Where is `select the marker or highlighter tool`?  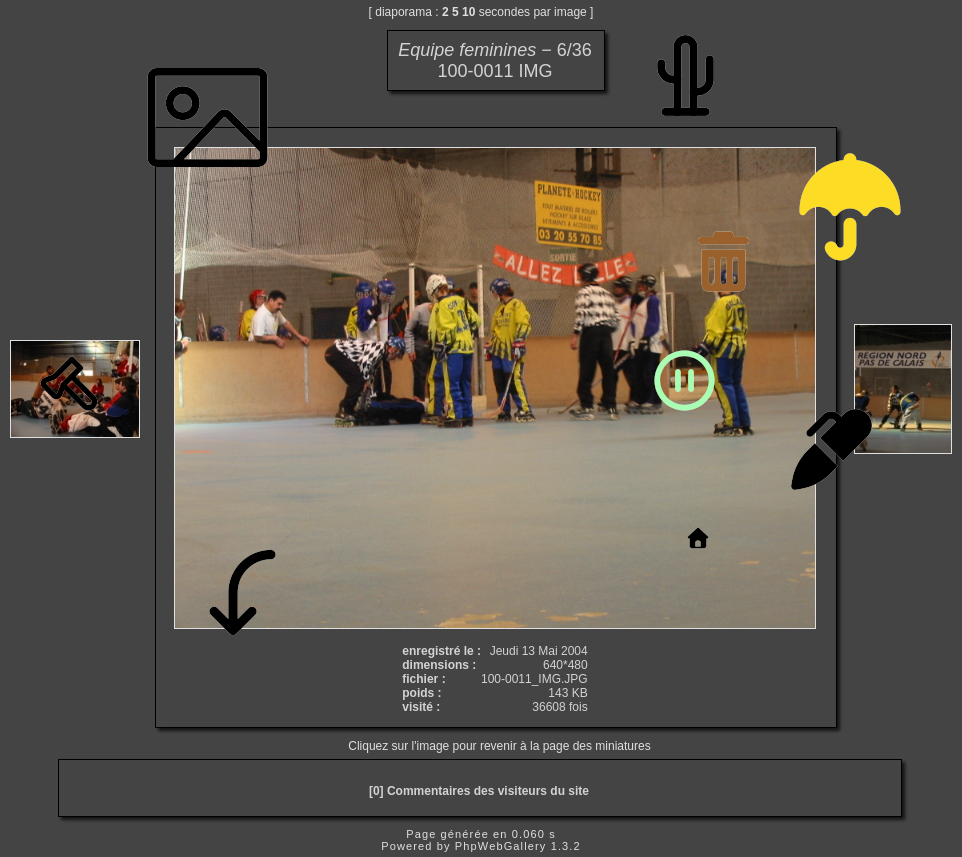 select the marker or highlighter tool is located at coordinates (831, 449).